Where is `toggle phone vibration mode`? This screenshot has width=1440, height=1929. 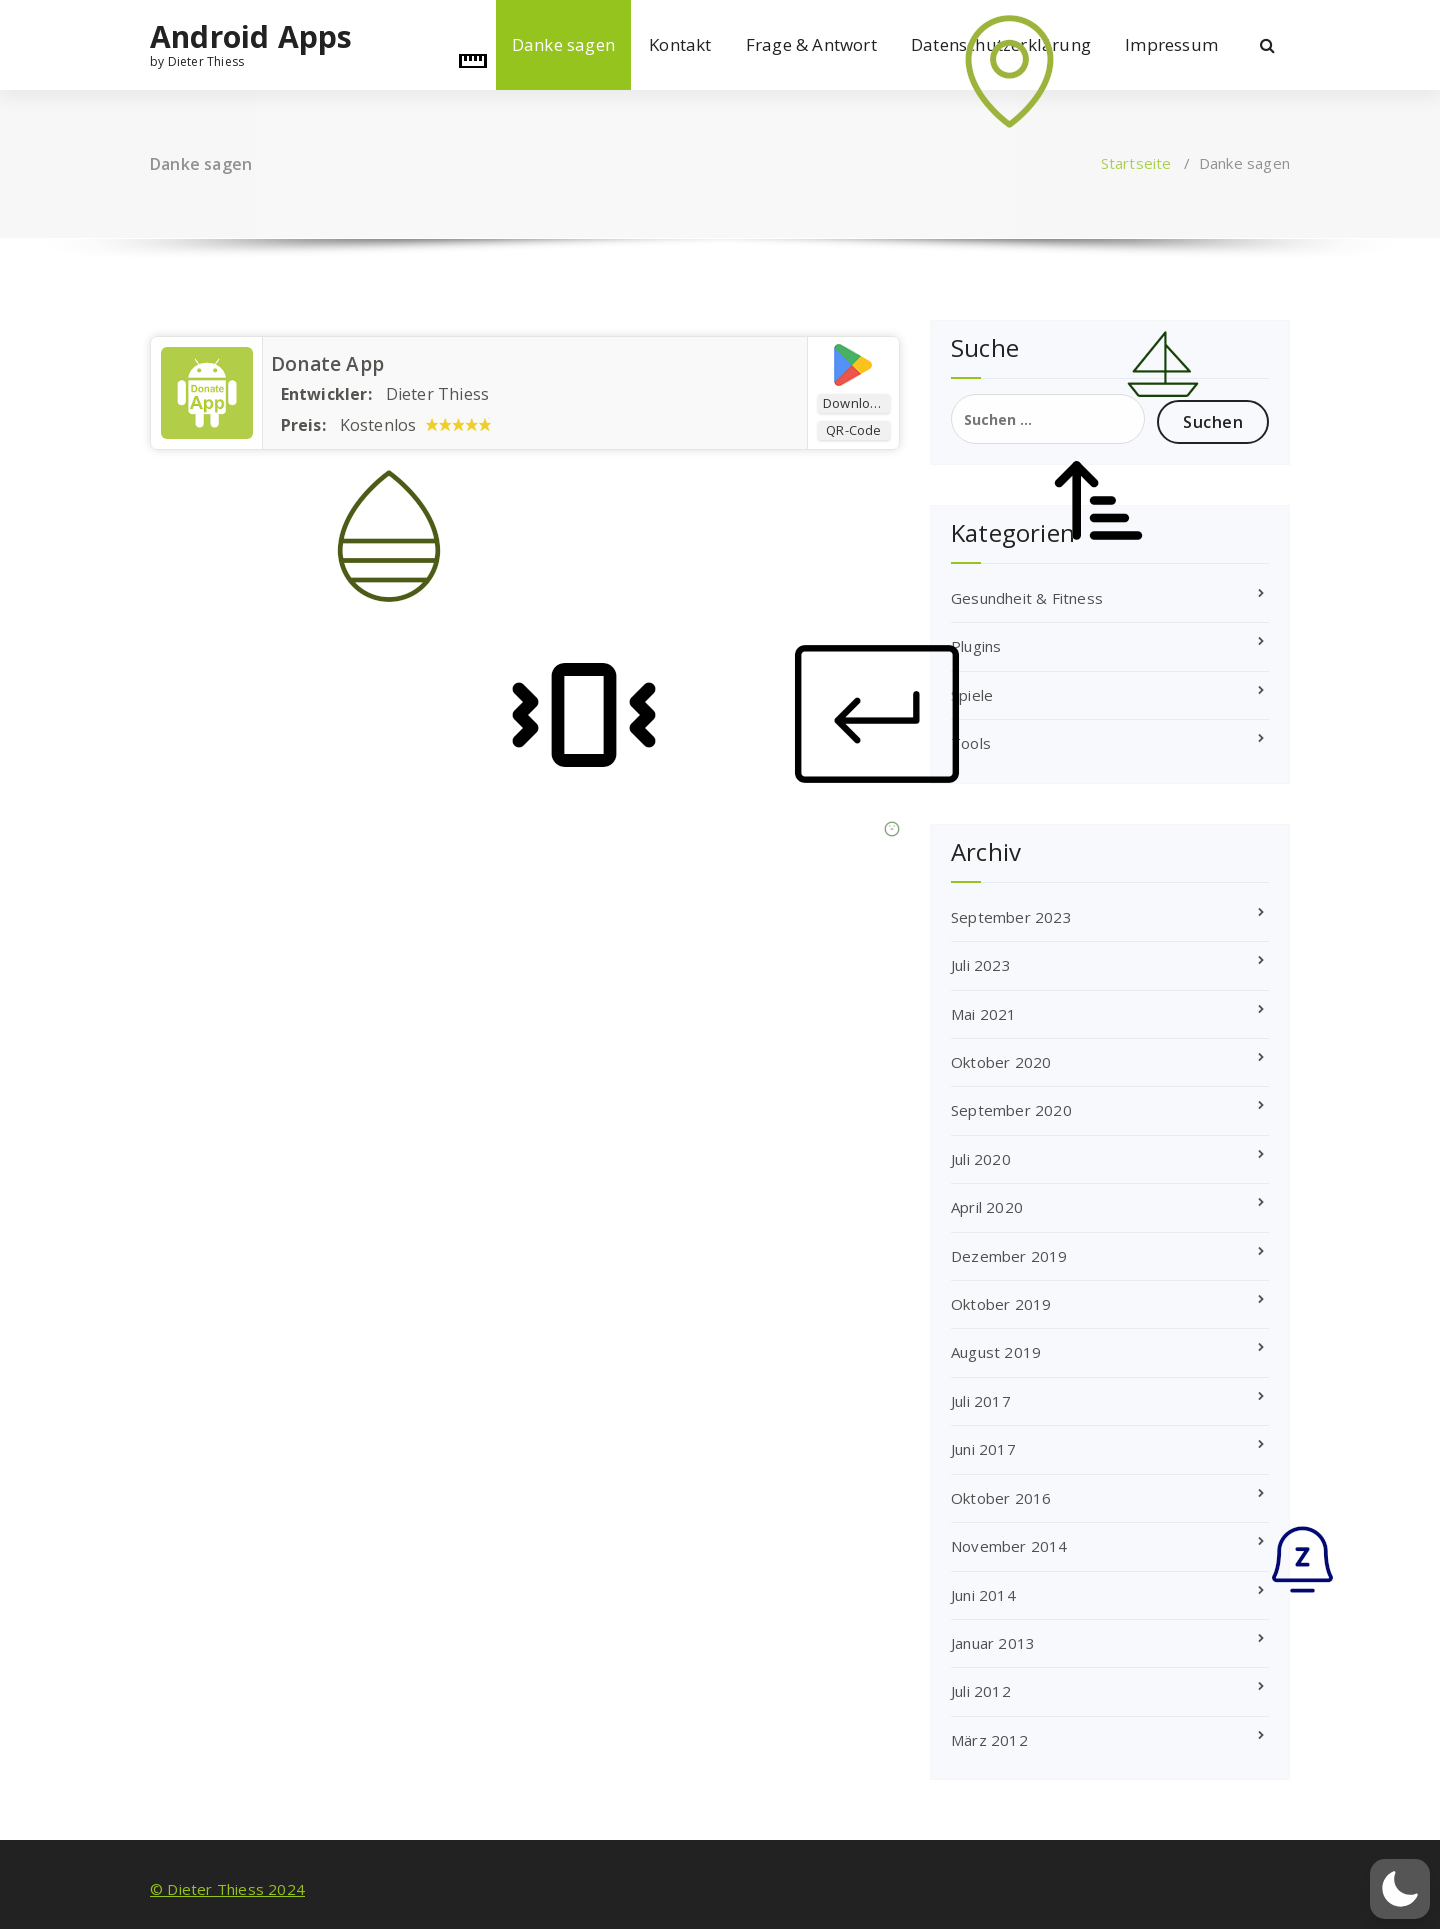 toggle phone vibration mode is located at coordinates (584, 715).